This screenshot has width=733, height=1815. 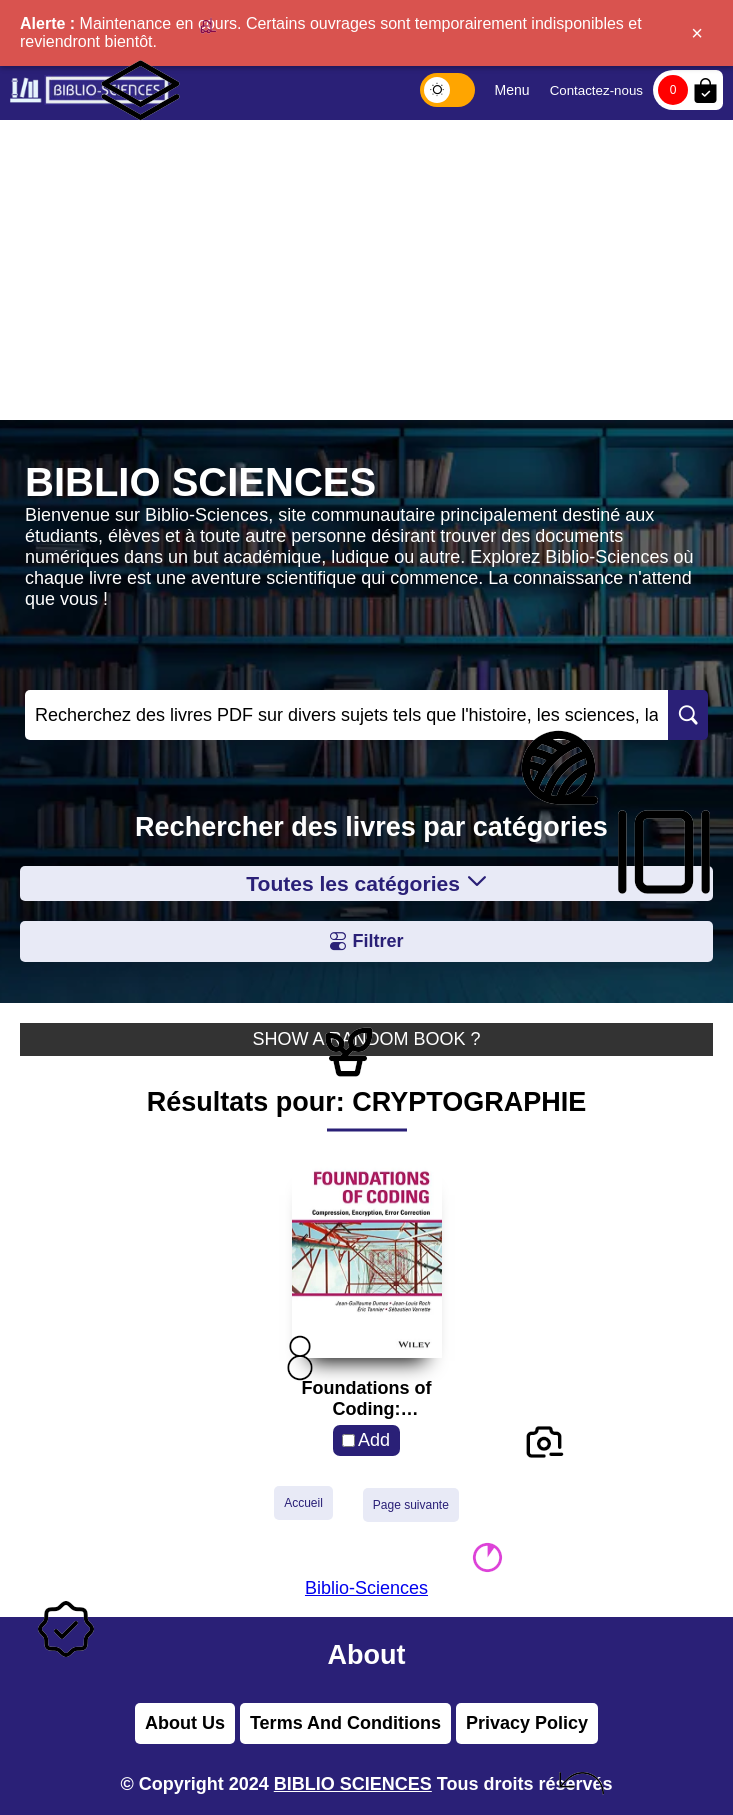 What do you see at coordinates (487, 1557) in the screenshot?
I see `indicates 10% progress or completion` at bounding box center [487, 1557].